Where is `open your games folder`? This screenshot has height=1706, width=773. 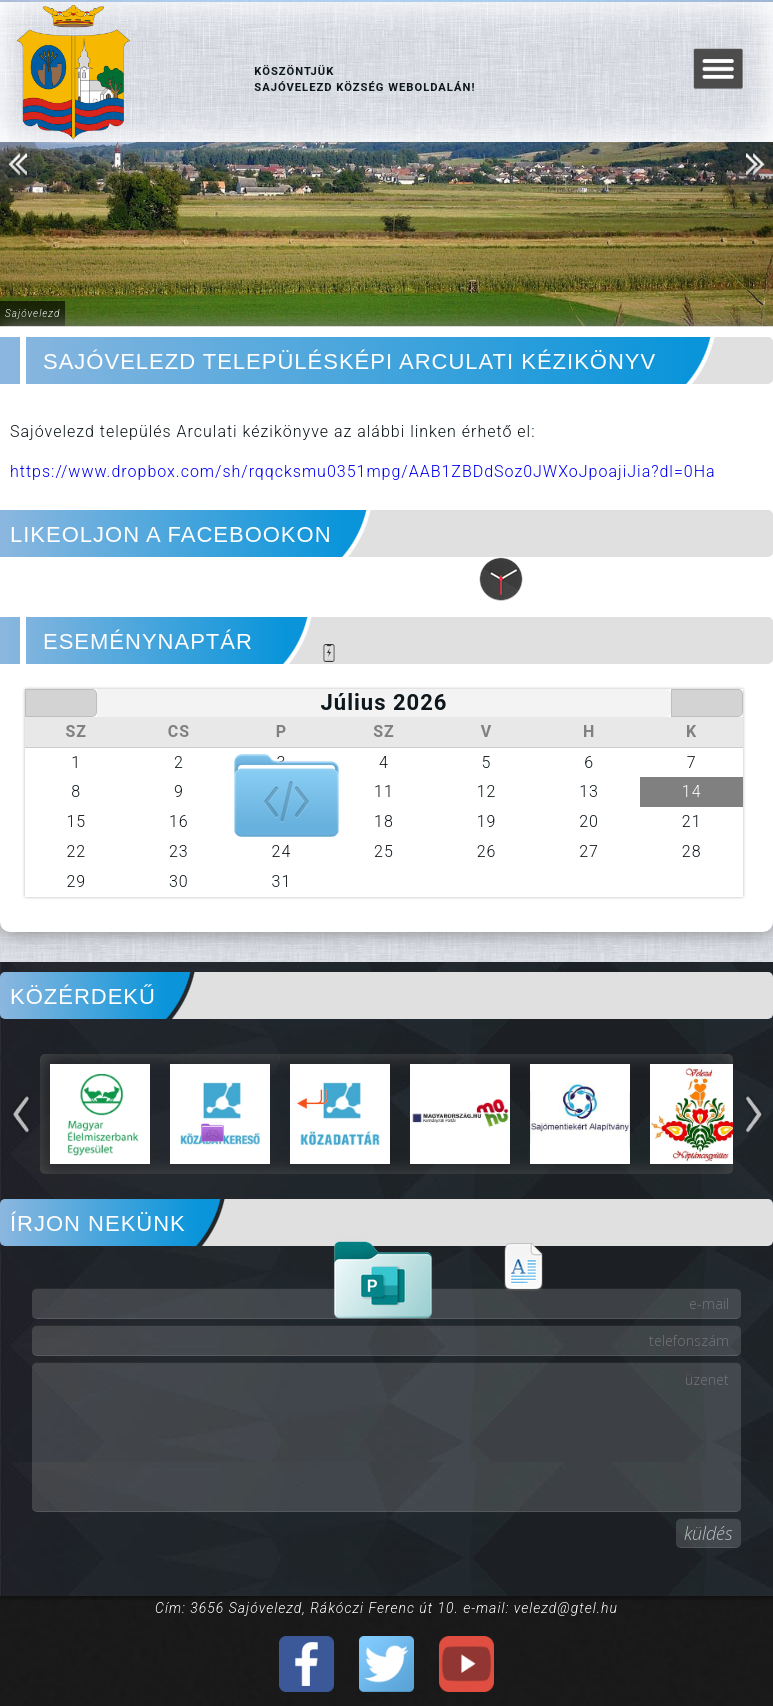
open your games folder is located at coordinates (212, 1132).